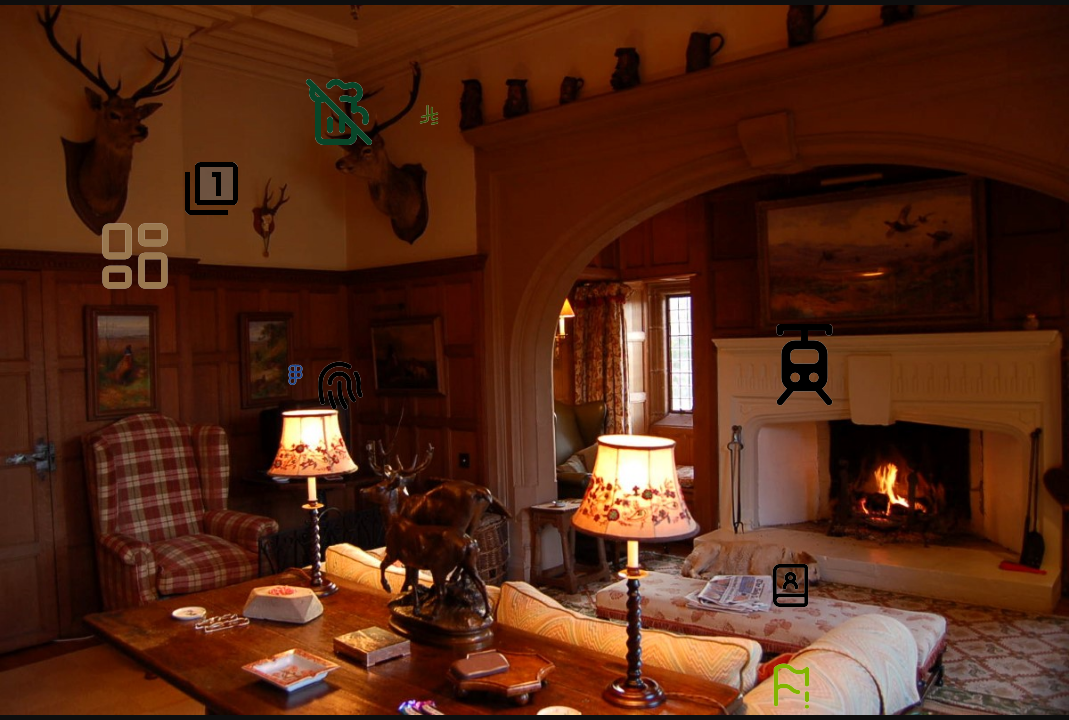 This screenshot has width=1069, height=720. What do you see at coordinates (790, 585) in the screenshot?
I see `view contact directory` at bounding box center [790, 585].